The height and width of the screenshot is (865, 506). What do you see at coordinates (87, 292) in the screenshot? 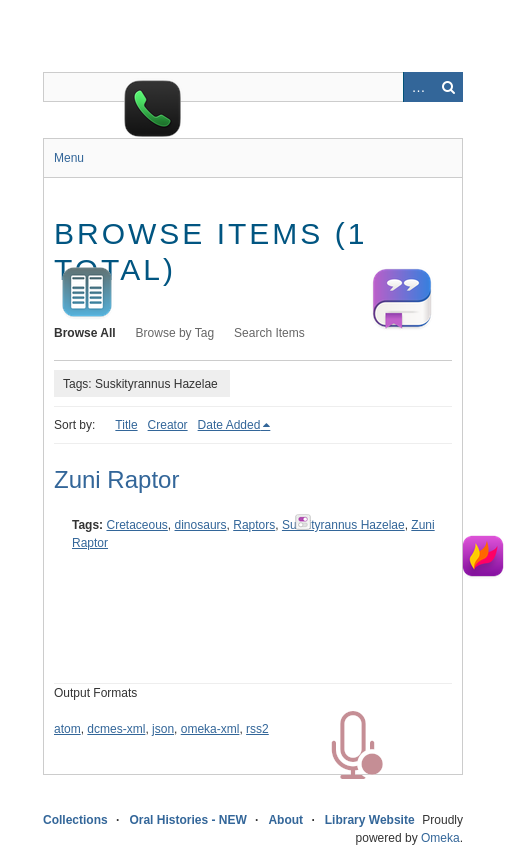
I see `open progress tracking app` at bounding box center [87, 292].